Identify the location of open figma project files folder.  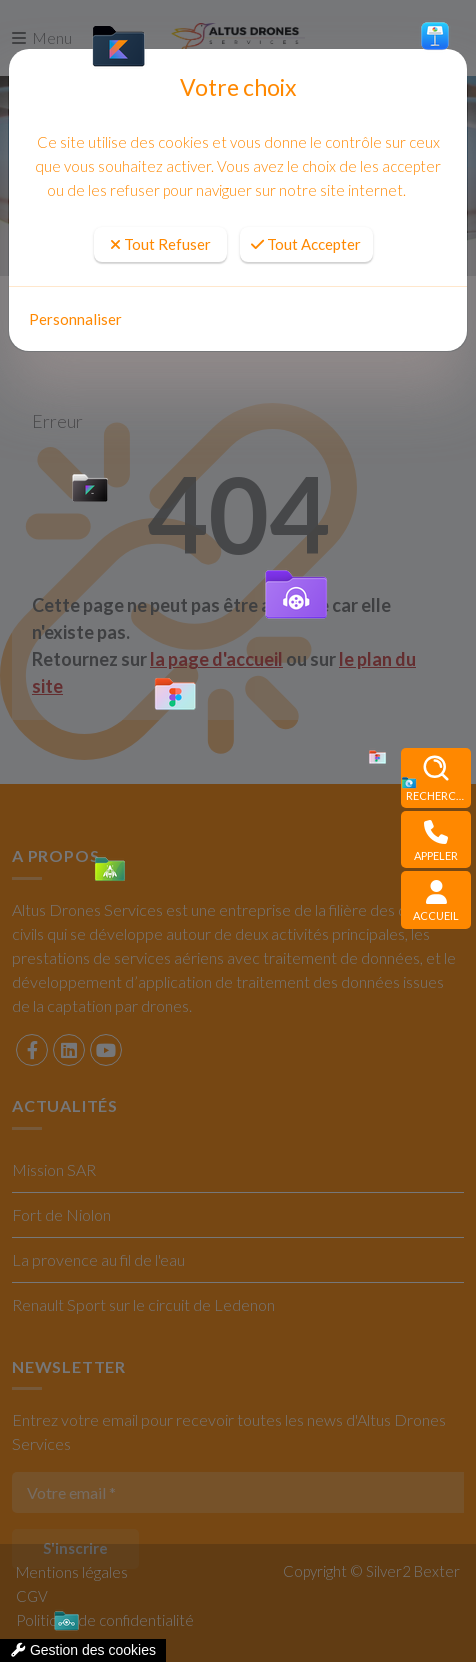
(175, 695).